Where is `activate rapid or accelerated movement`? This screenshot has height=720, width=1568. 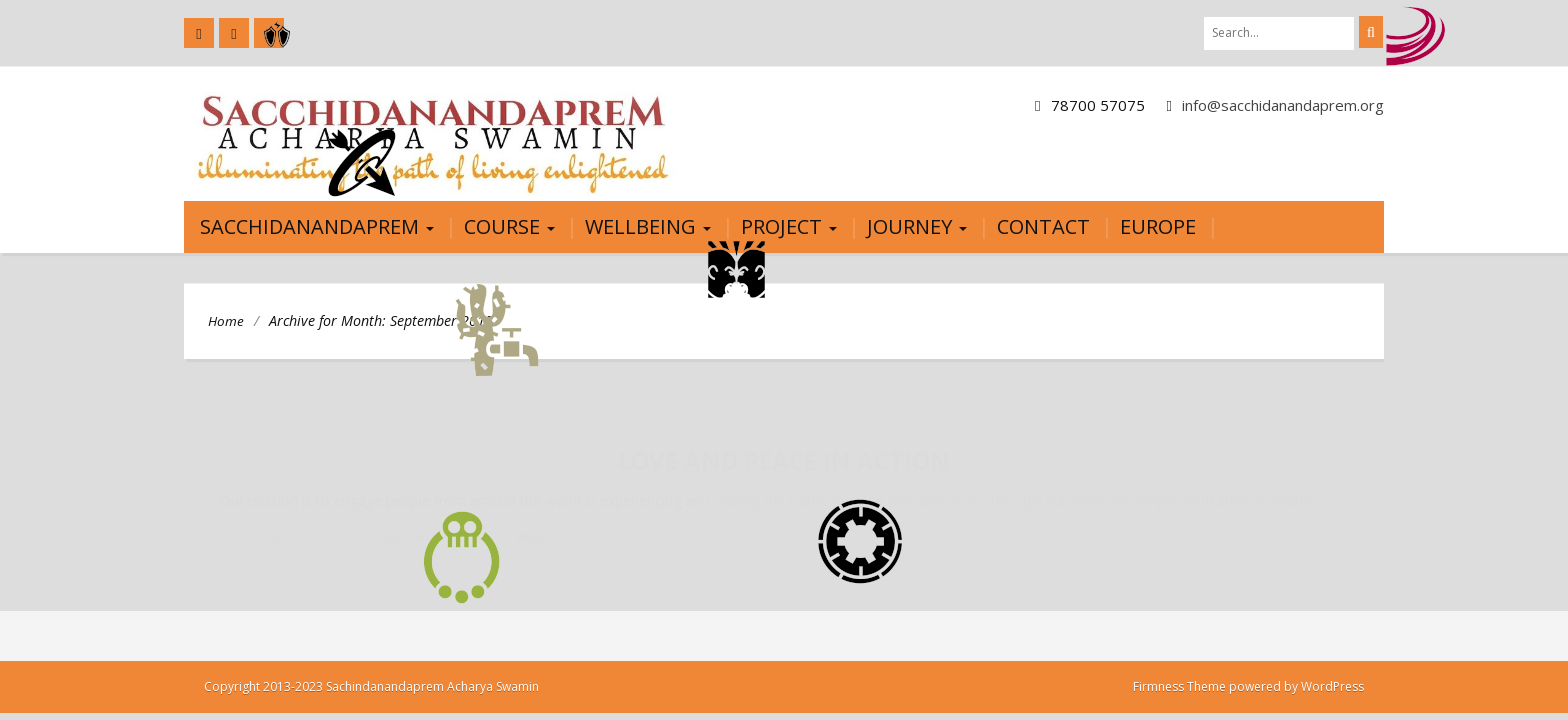
activate rapid or accelerated movement is located at coordinates (362, 163).